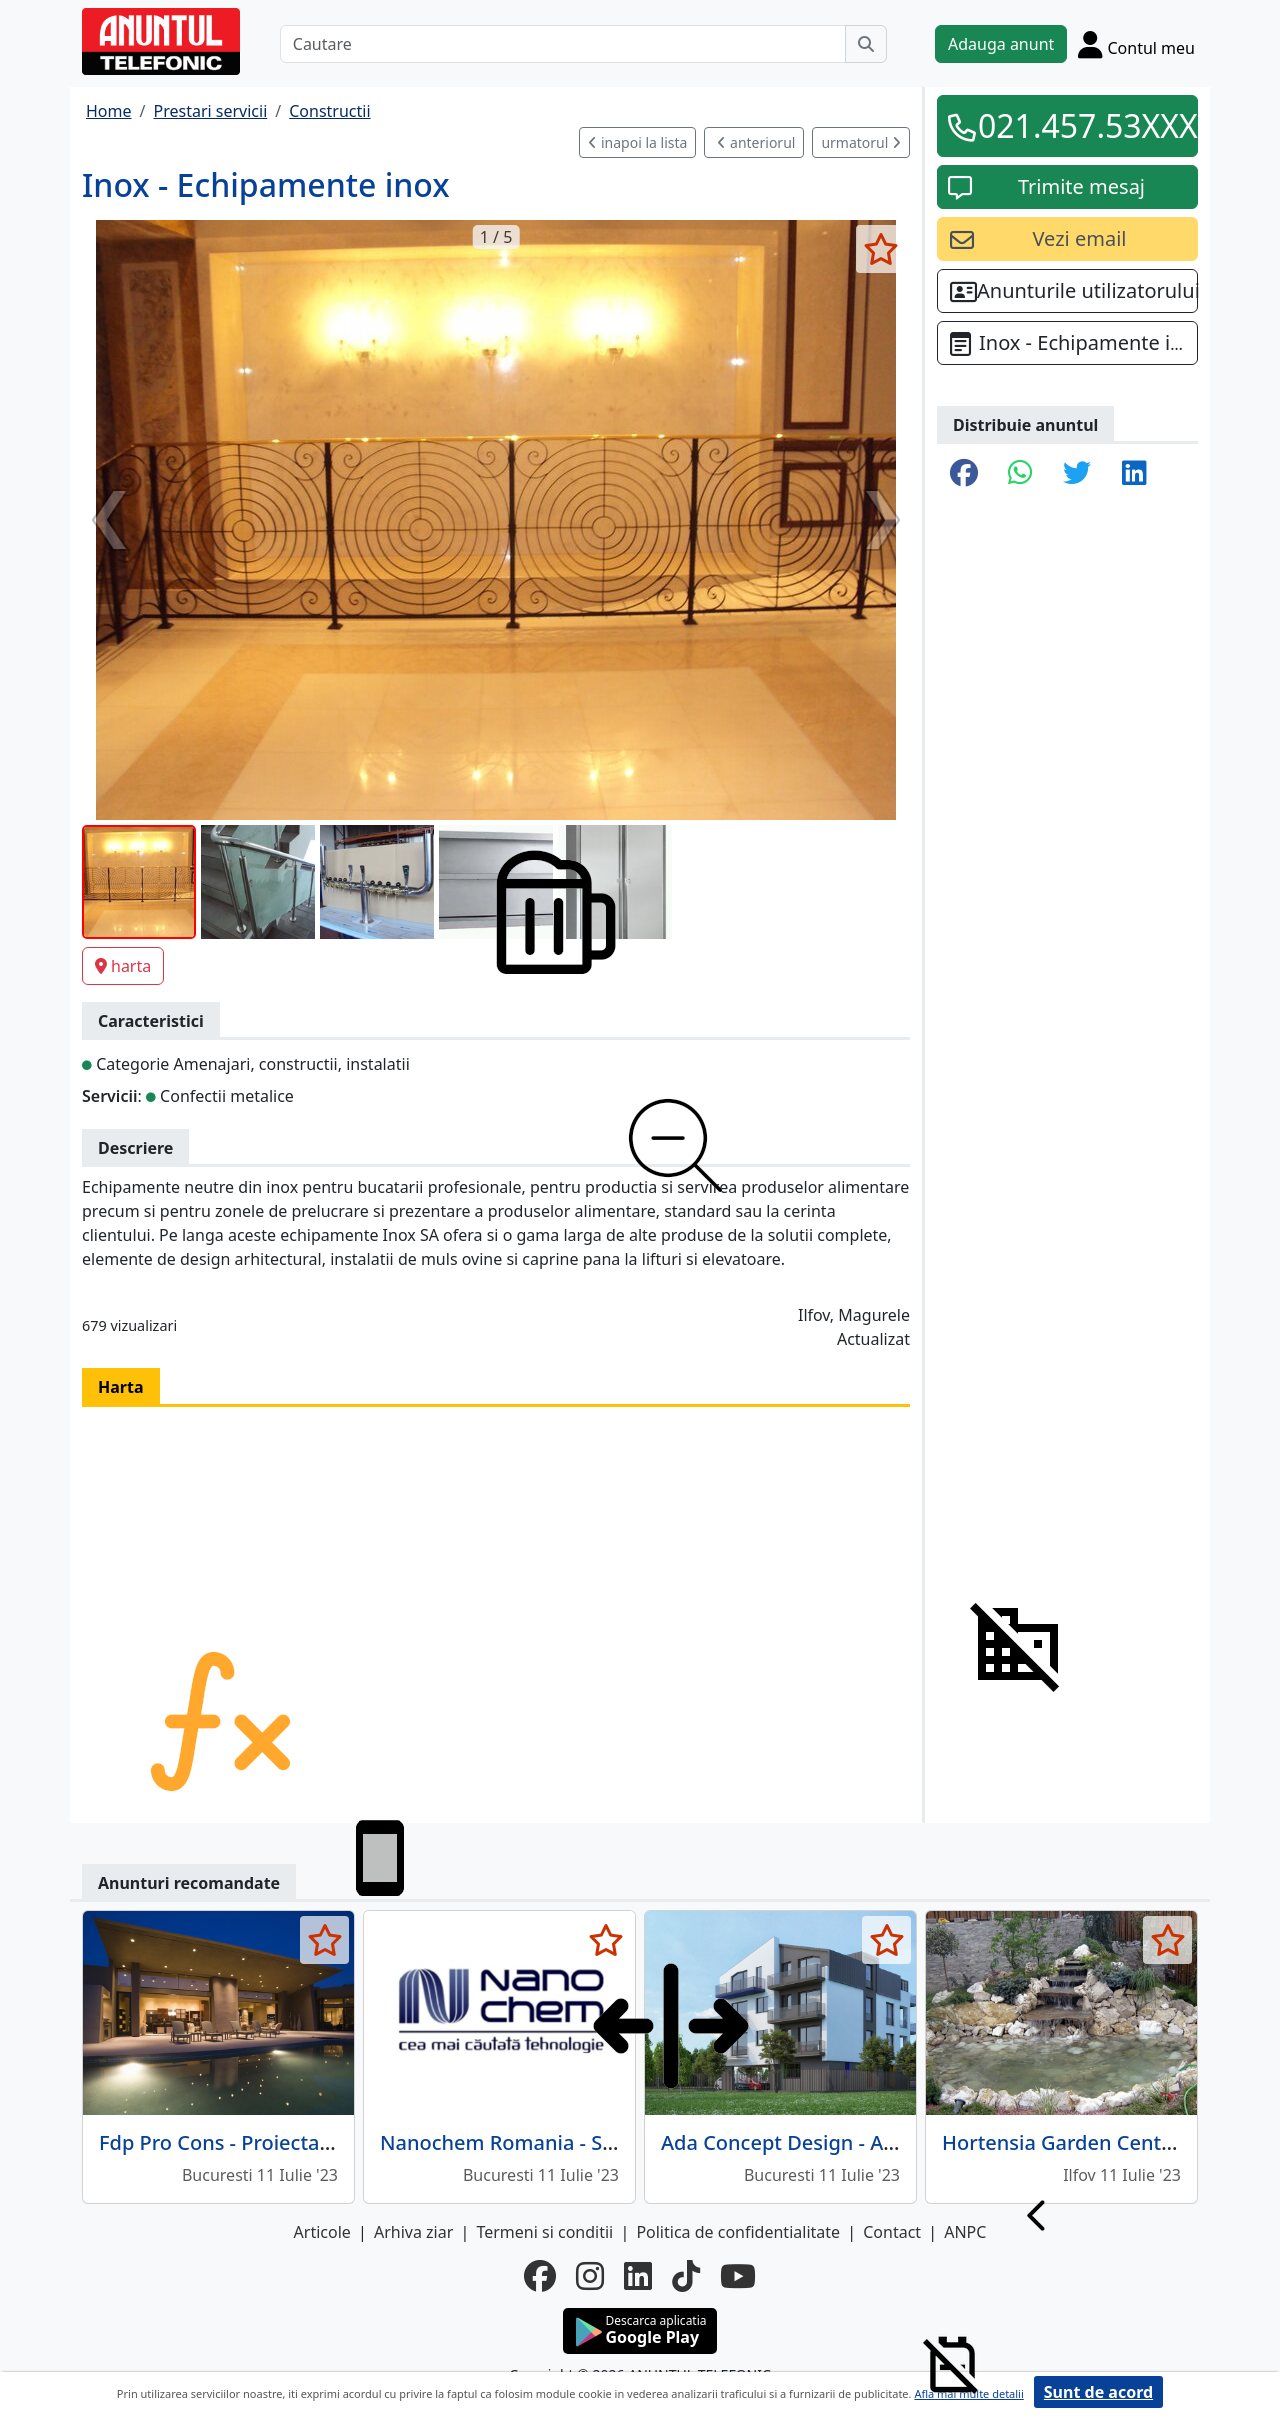 The height and width of the screenshot is (2426, 1280). Describe the element at coordinates (549, 917) in the screenshot. I see `browse nearby bars or breweries` at that location.